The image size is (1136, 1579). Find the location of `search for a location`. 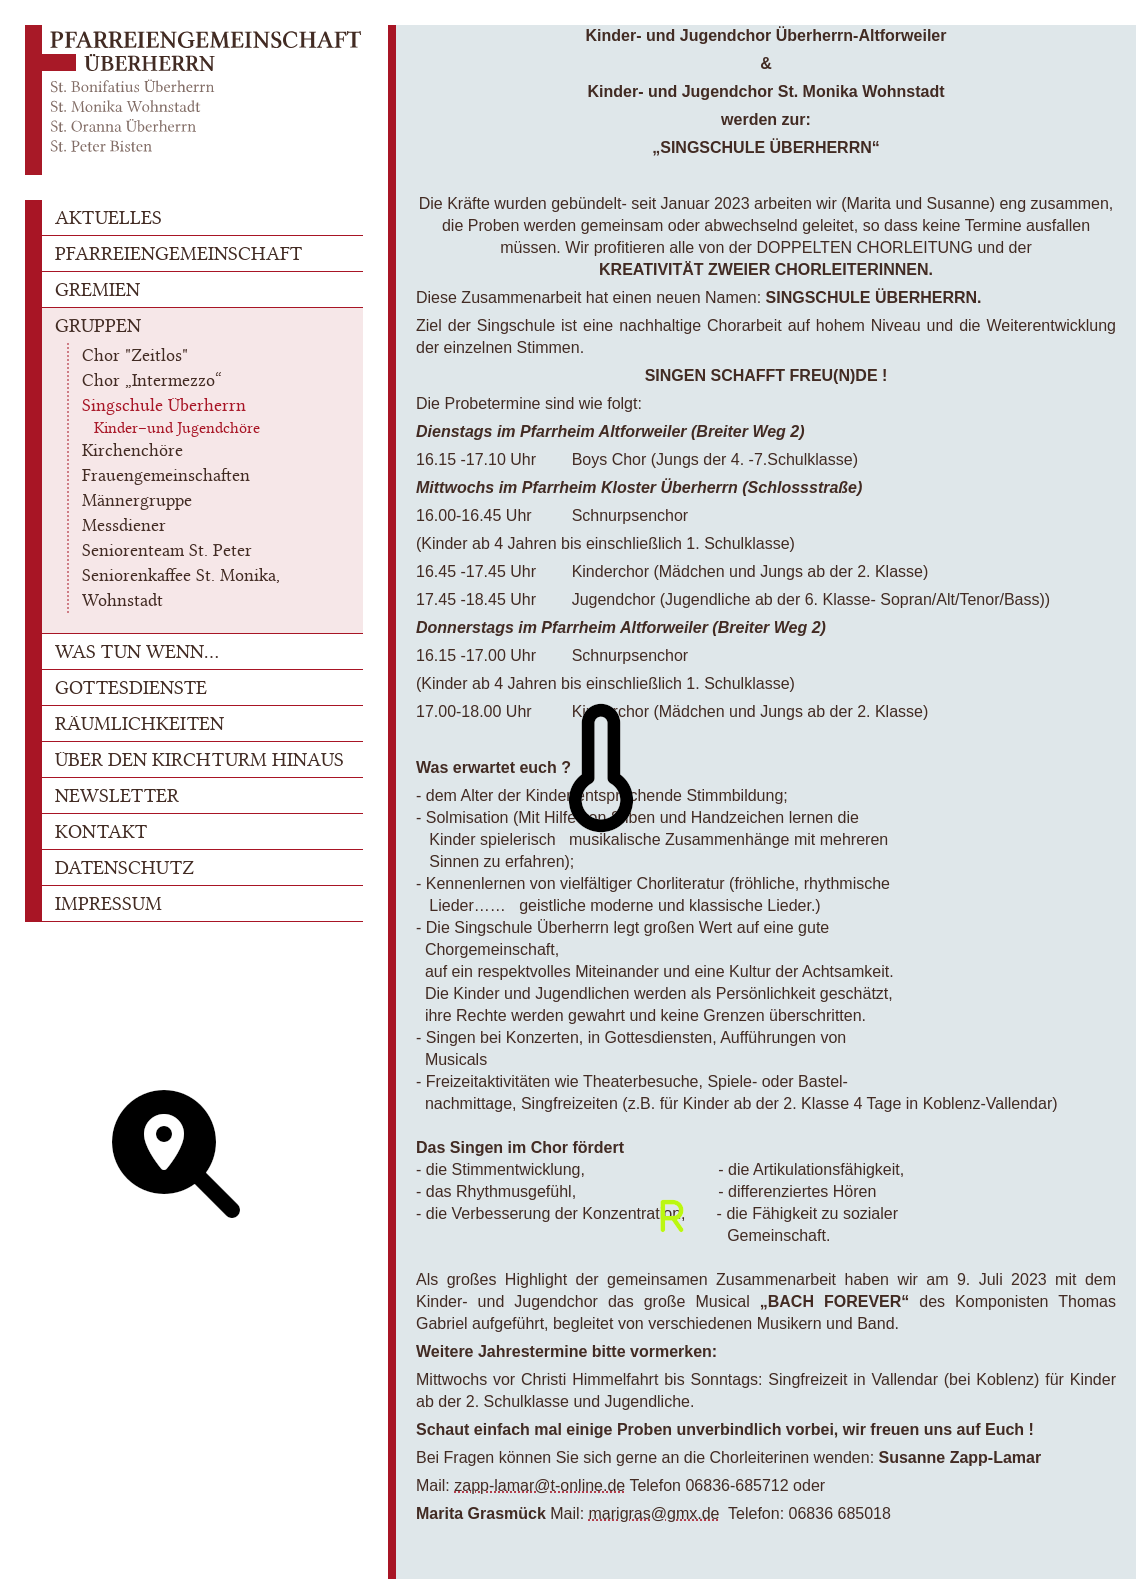

search for a location is located at coordinates (176, 1154).